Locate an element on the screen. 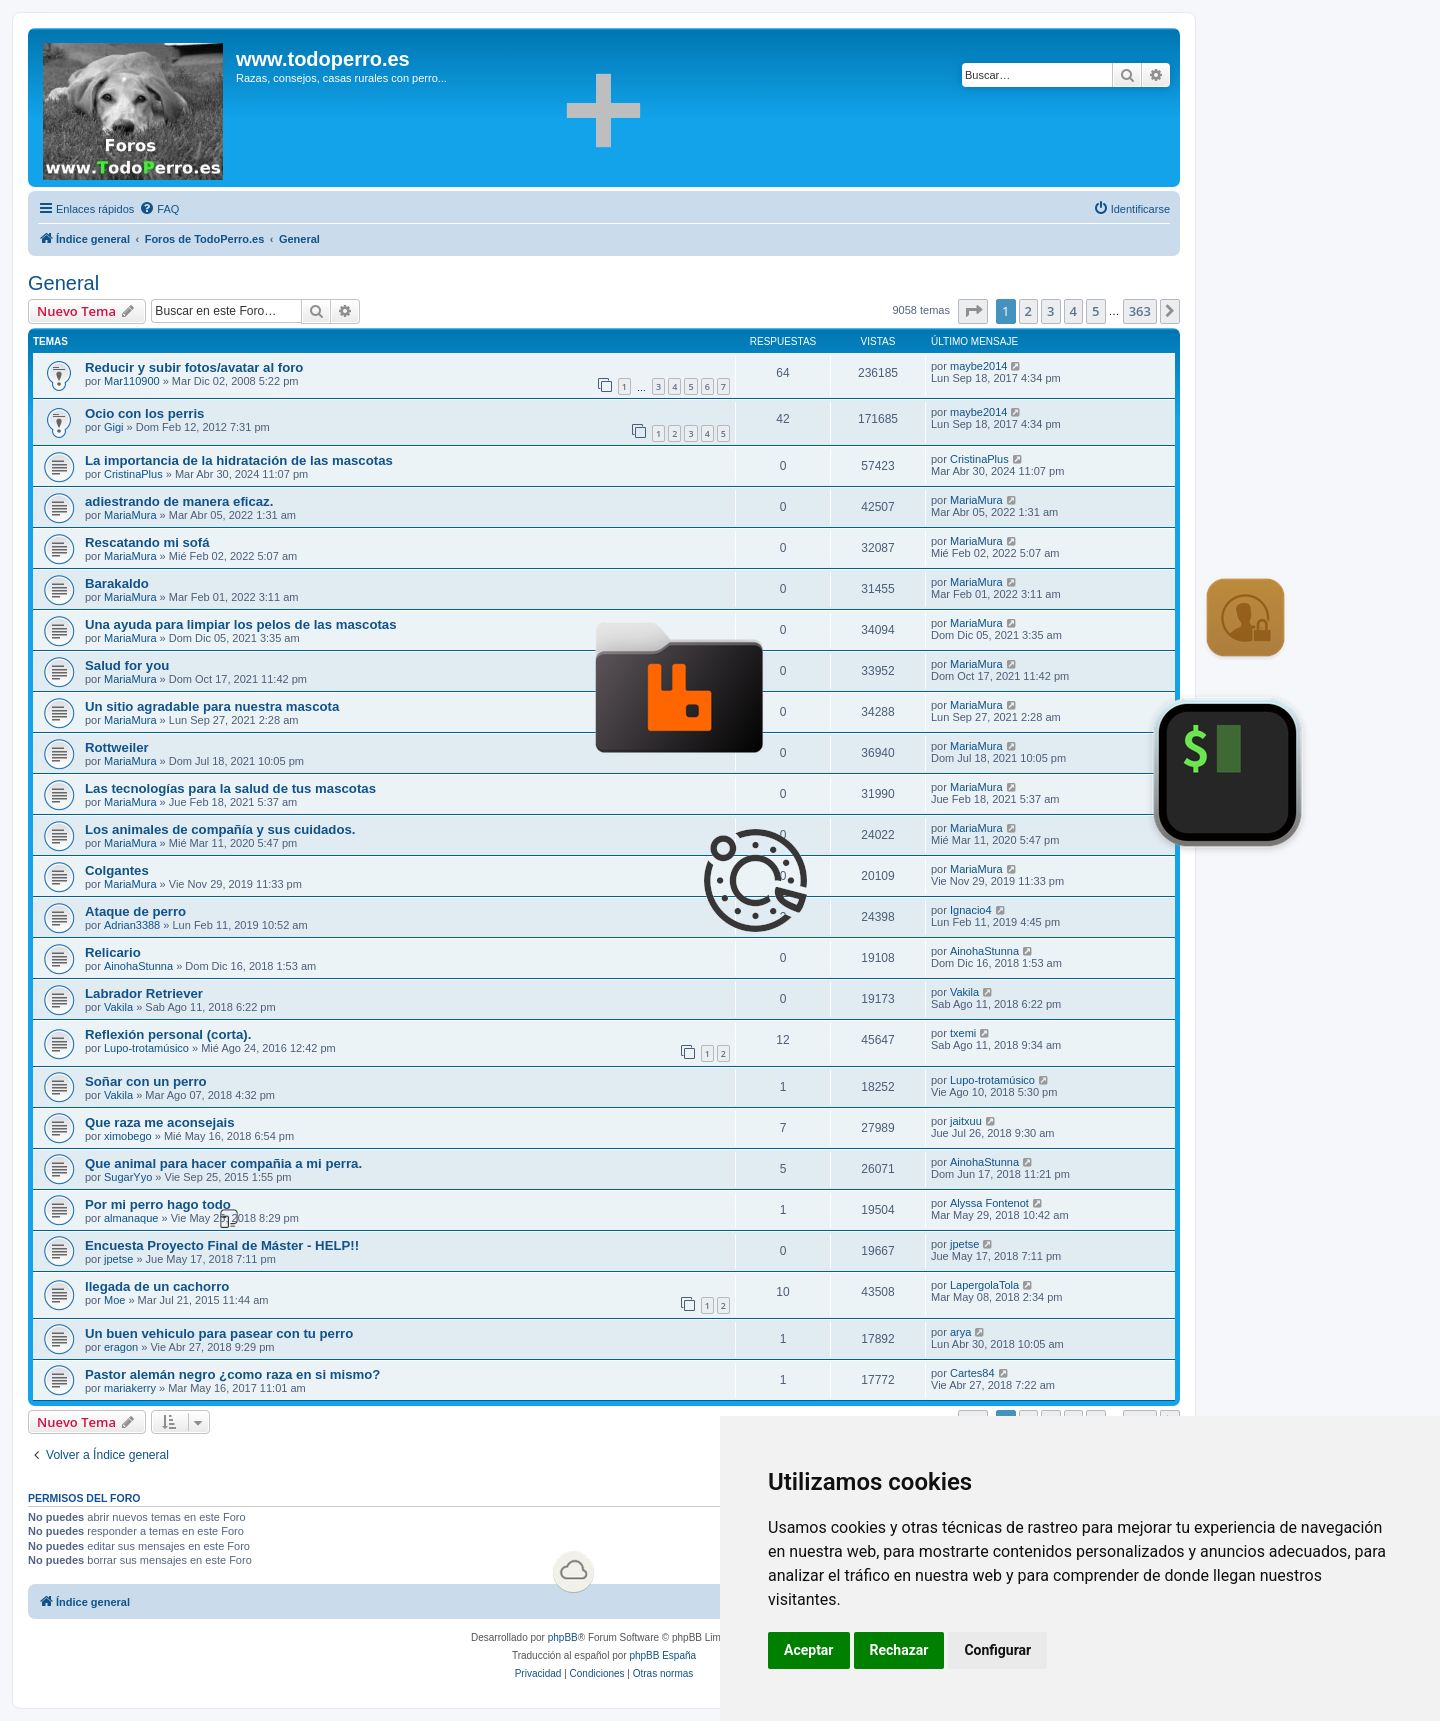 The height and width of the screenshot is (1721, 1440). open xterm terminal application is located at coordinates (1227, 772).